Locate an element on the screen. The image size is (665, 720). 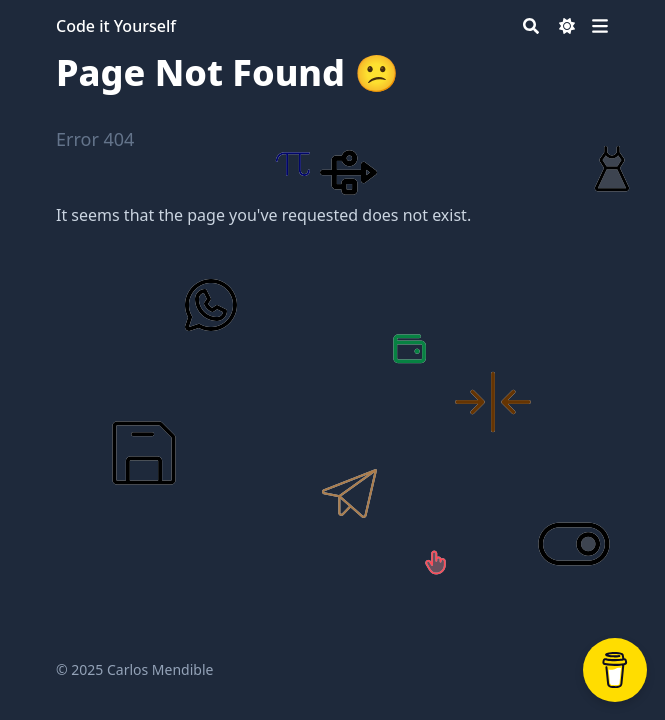
browse women's clothing or dresses is located at coordinates (612, 171).